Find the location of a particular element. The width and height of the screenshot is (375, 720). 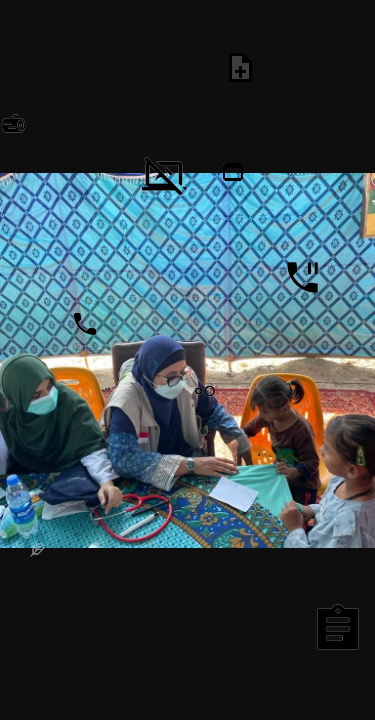

view system logs or activity history is located at coordinates (13, 124).